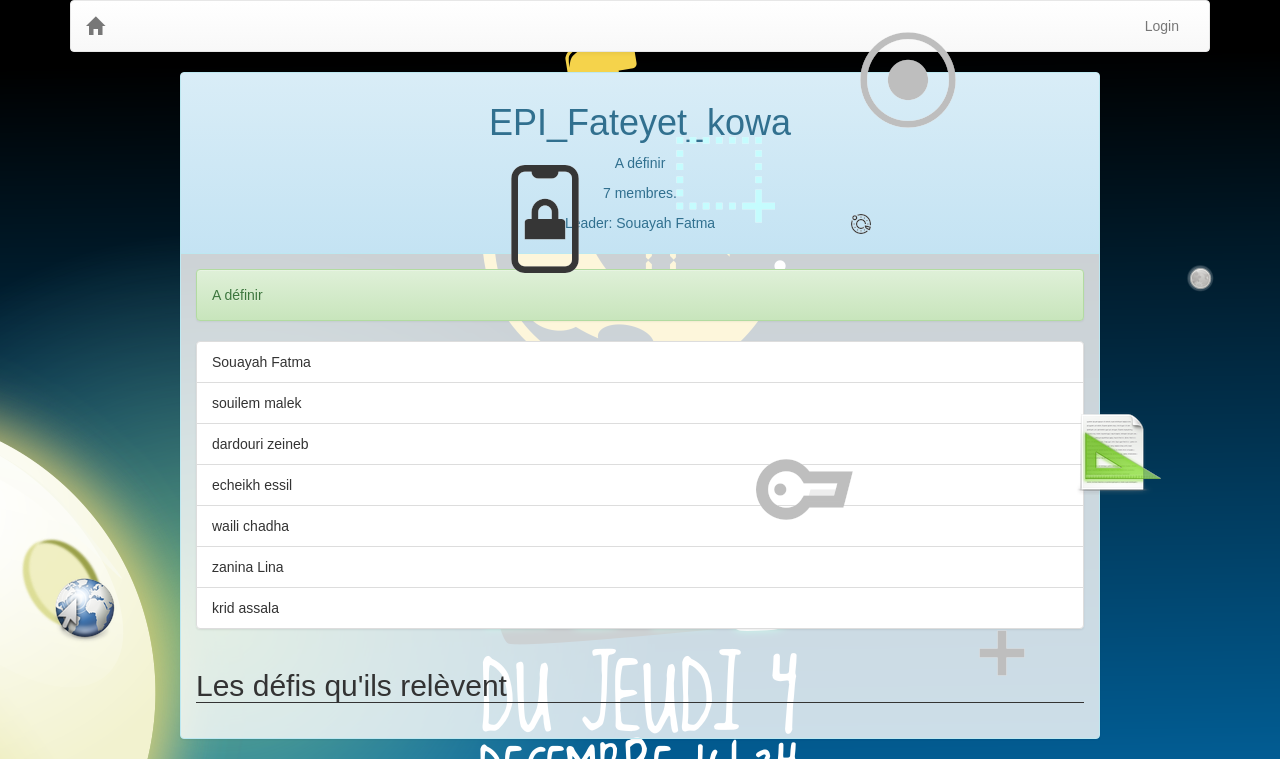 The image size is (1280, 759). Describe the element at coordinates (861, 224) in the screenshot. I see `open revolt chat application` at that location.